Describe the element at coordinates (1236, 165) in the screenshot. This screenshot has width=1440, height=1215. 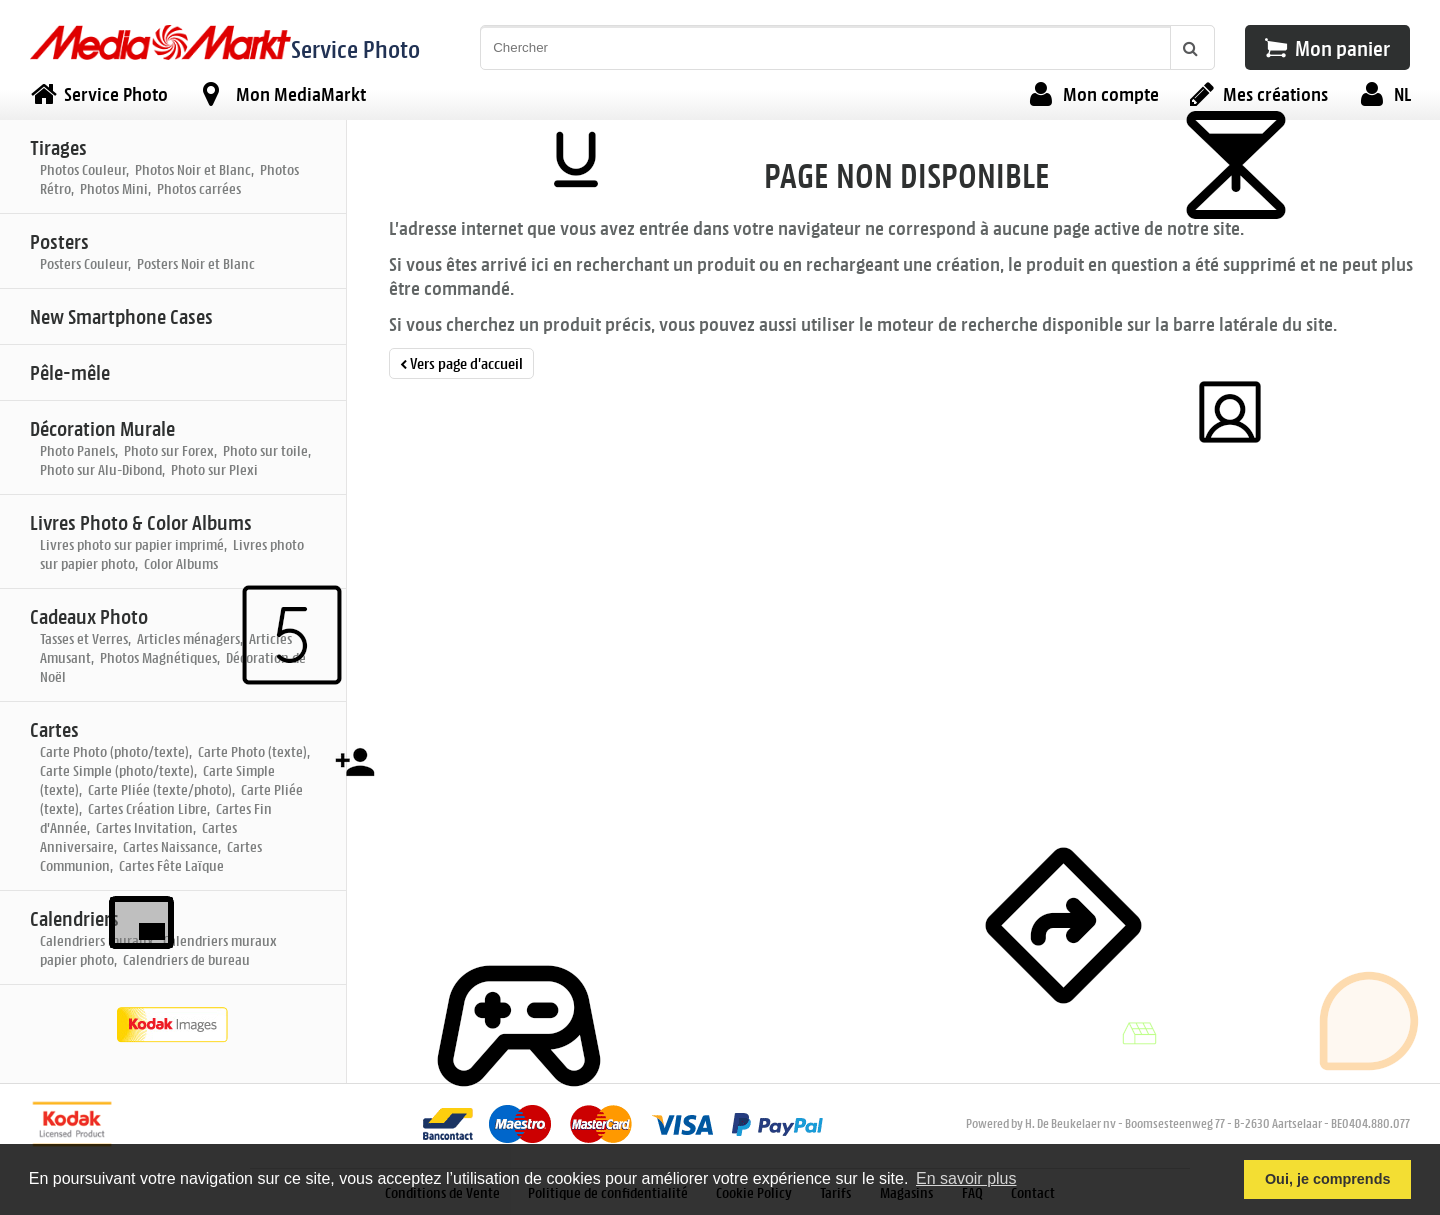
I see `indicates a process is in progress or loading` at that location.